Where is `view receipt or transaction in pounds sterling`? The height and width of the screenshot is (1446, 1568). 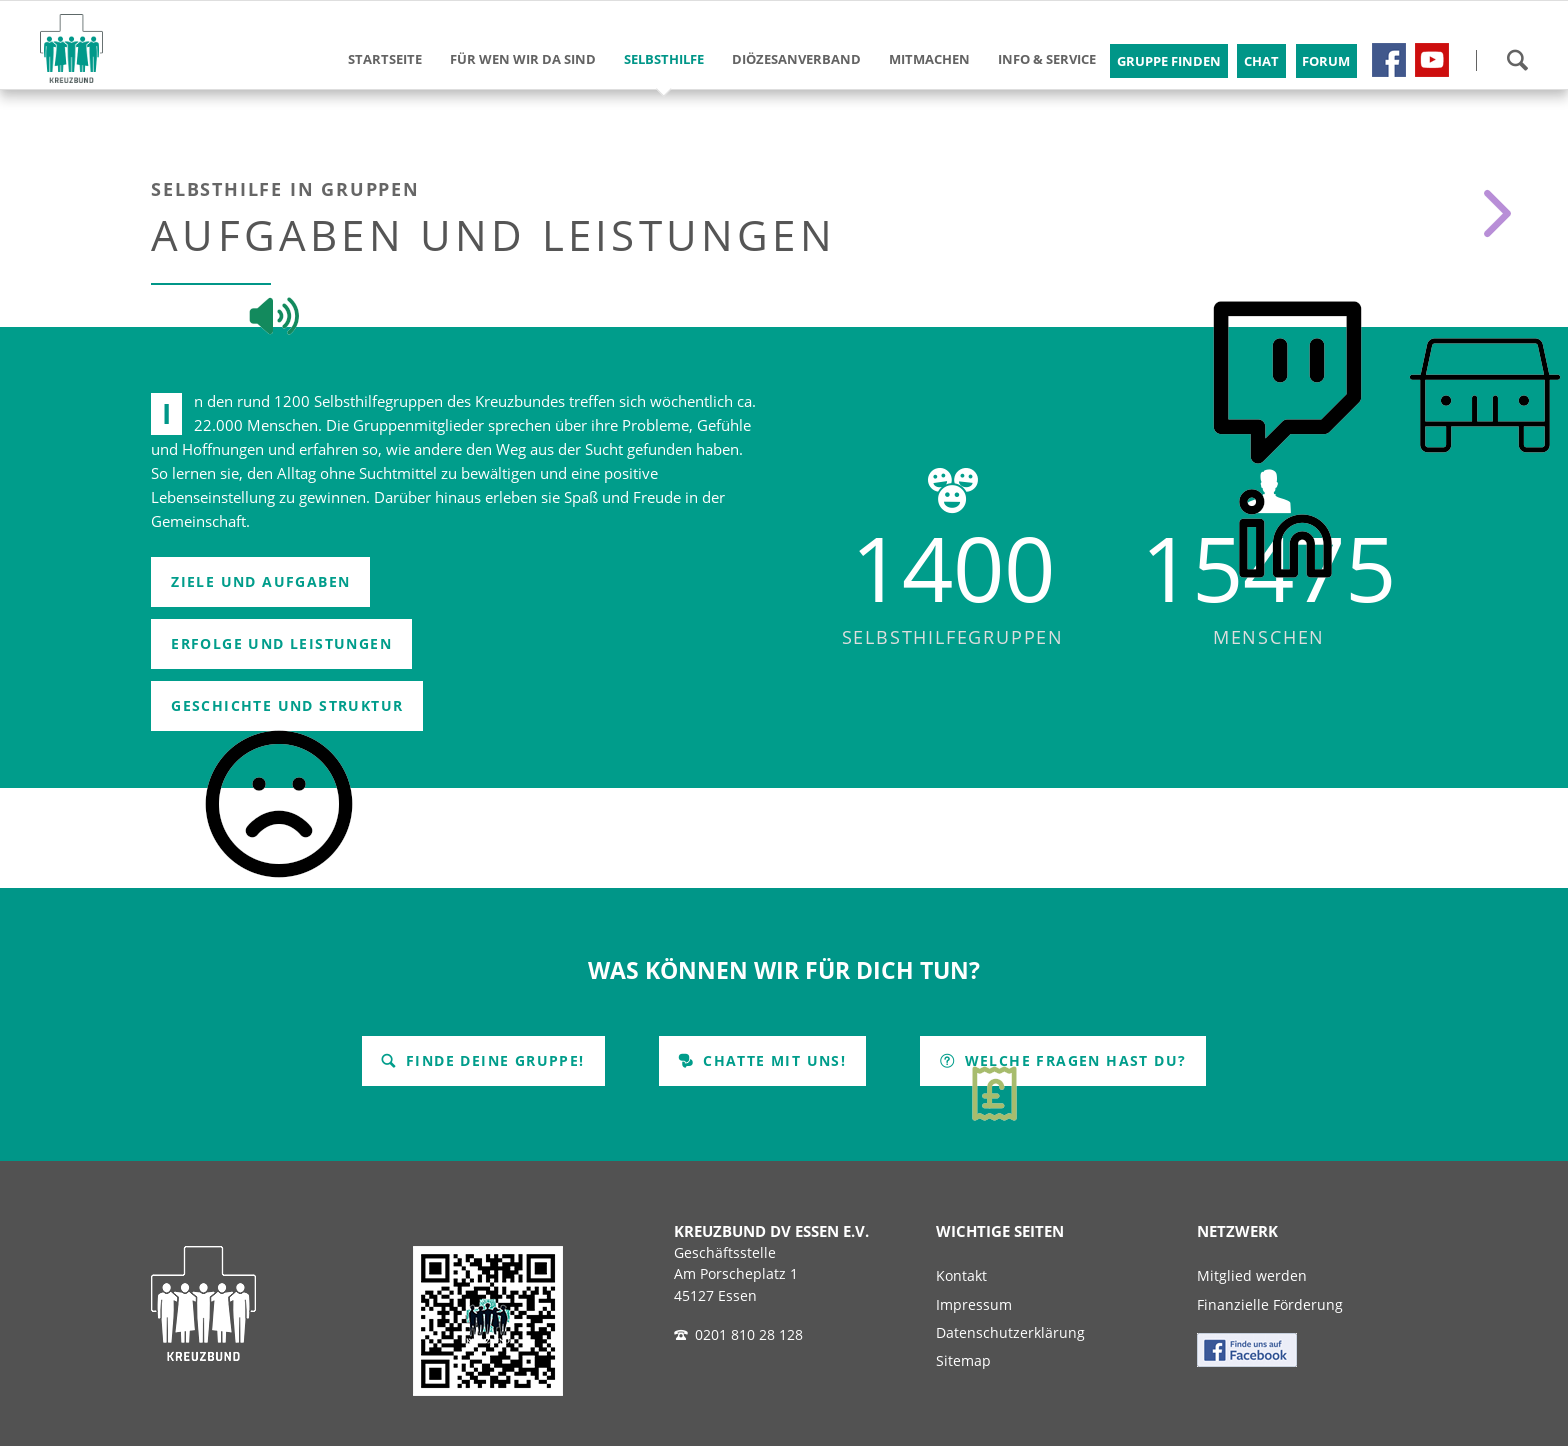
view receipt or transaction in pounds sterling is located at coordinates (994, 1093).